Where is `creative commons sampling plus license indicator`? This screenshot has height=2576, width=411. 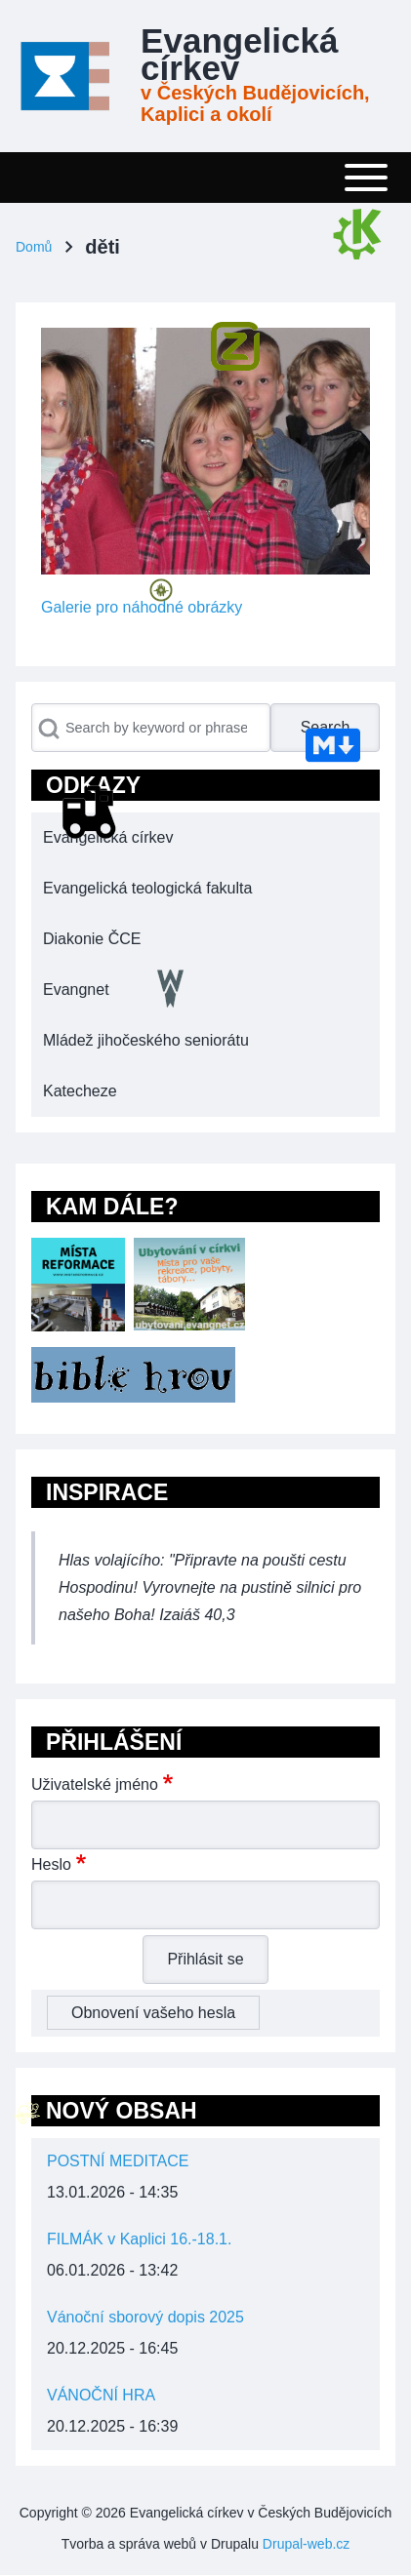 creative commons sampling plus license indicator is located at coordinates (161, 590).